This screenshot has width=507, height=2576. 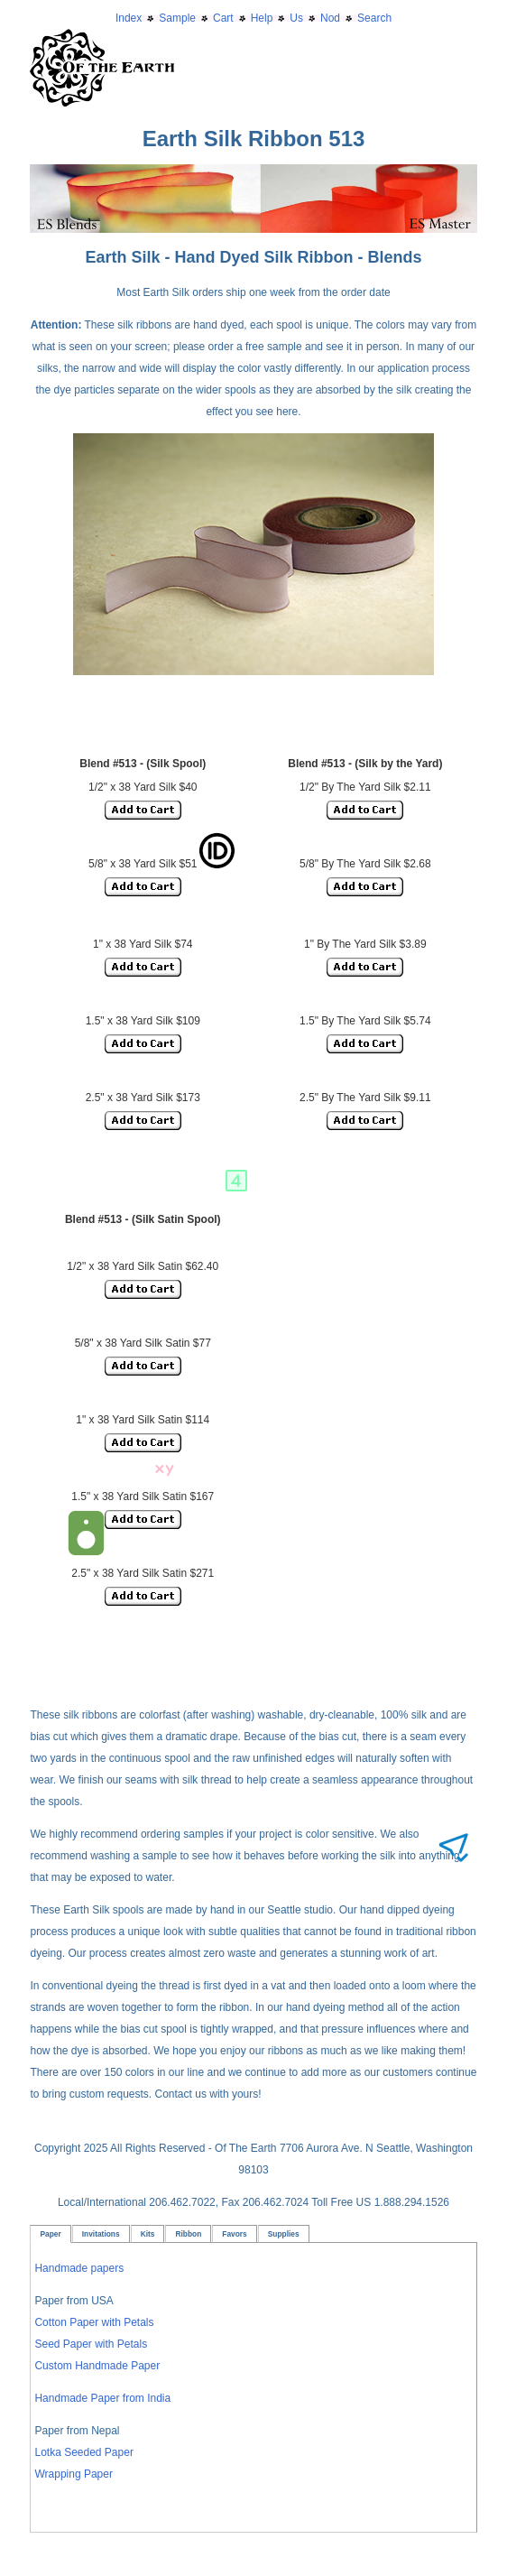 What do you see at coordinates (236, 1181) in the screenshot?
I see `select or input the number four` at bounding box center [236, 1181].